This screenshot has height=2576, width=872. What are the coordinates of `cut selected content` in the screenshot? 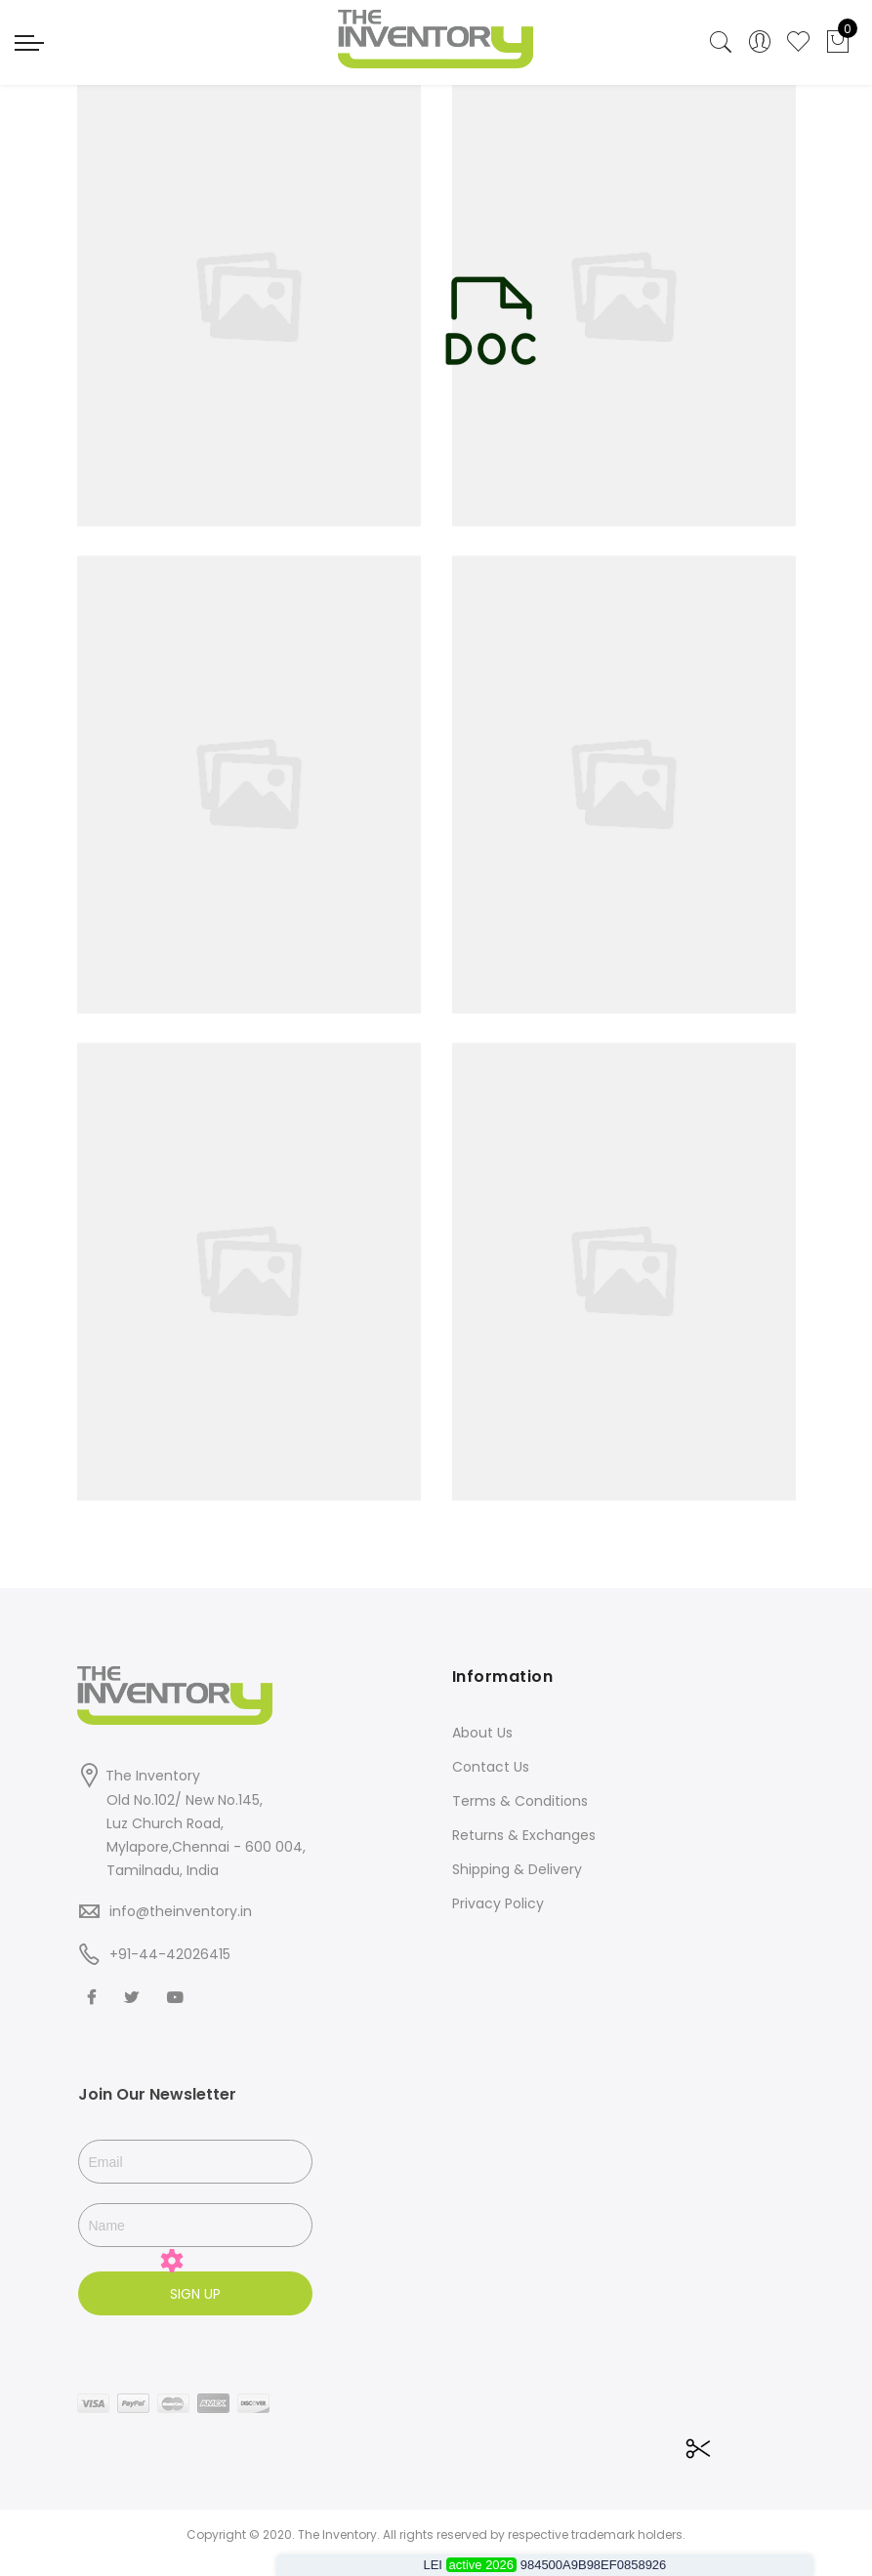 It's located at (697, 2448).